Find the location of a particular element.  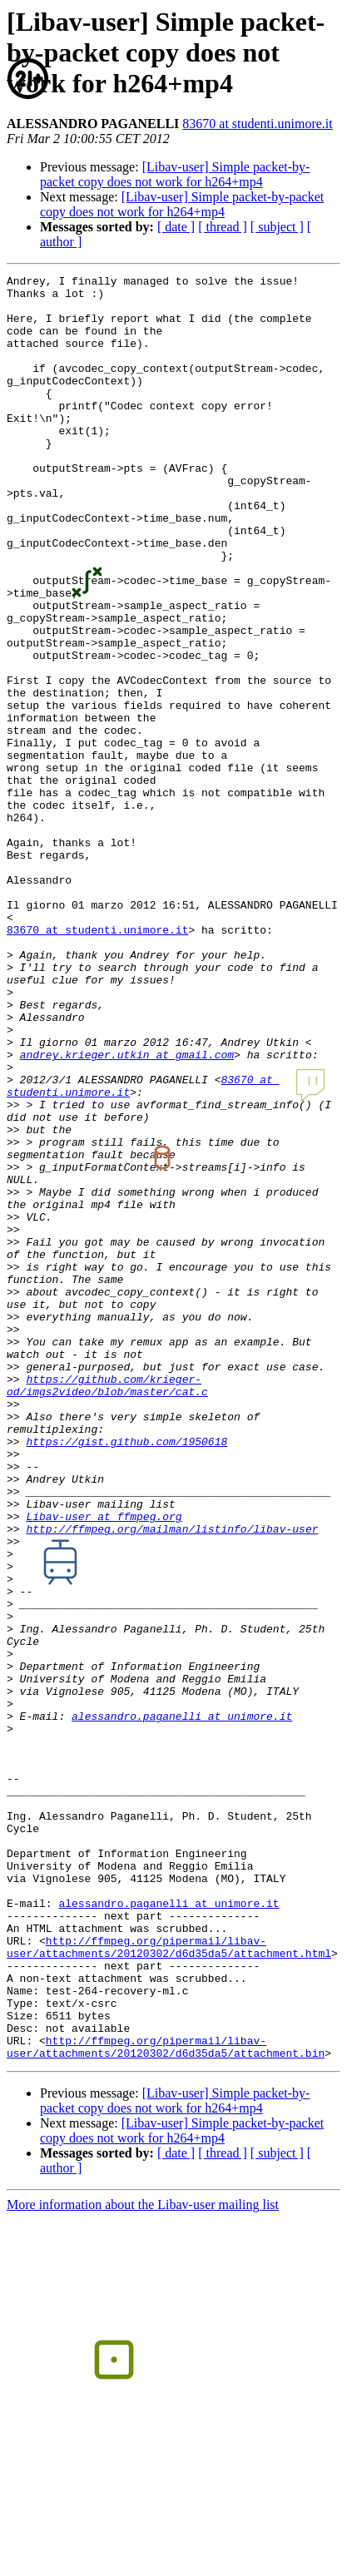

indicates content restricted to users 21 and older is located at coordinates (27, 78).